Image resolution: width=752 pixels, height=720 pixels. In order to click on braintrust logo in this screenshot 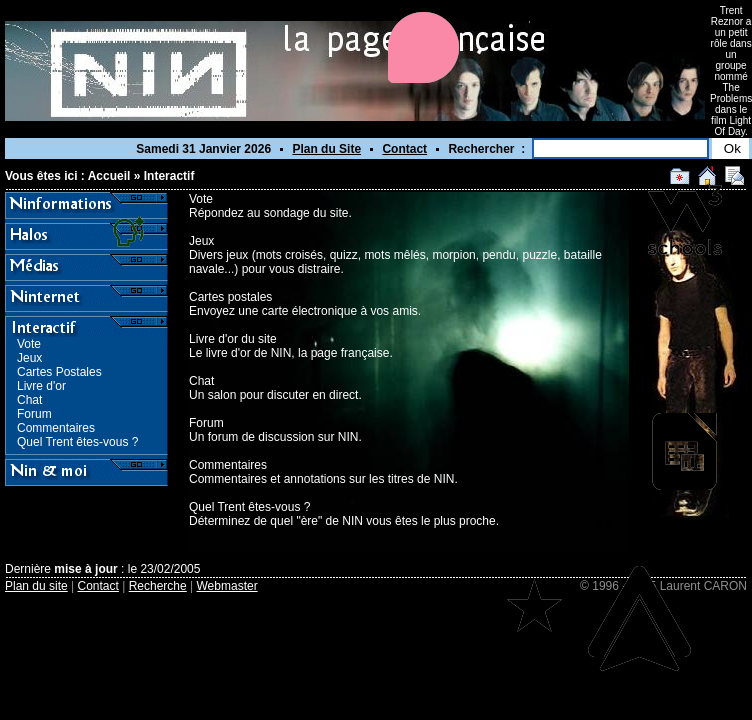, I will do `click(423, 47)`.